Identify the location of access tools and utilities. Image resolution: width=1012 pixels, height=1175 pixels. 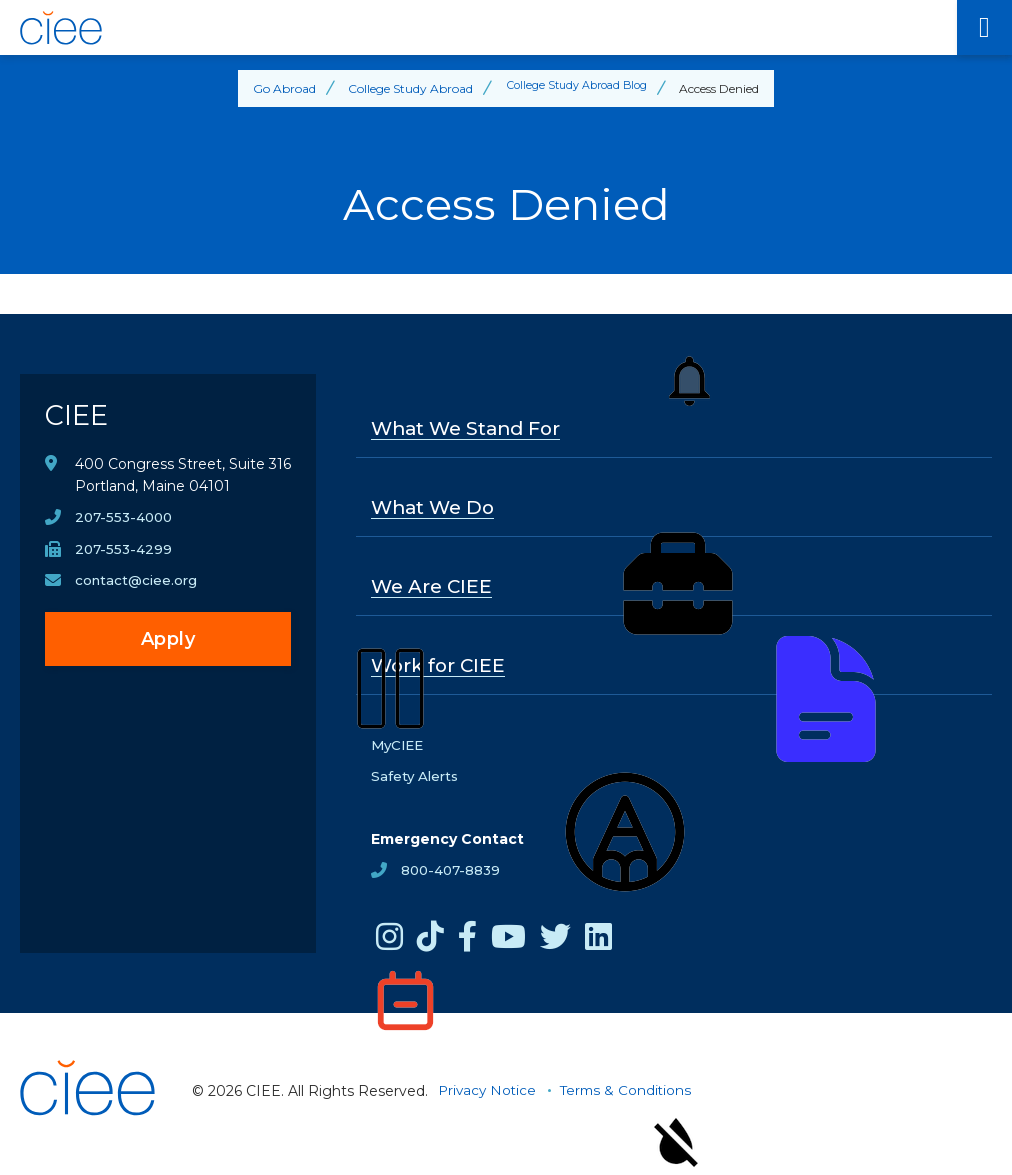
(678, 587).